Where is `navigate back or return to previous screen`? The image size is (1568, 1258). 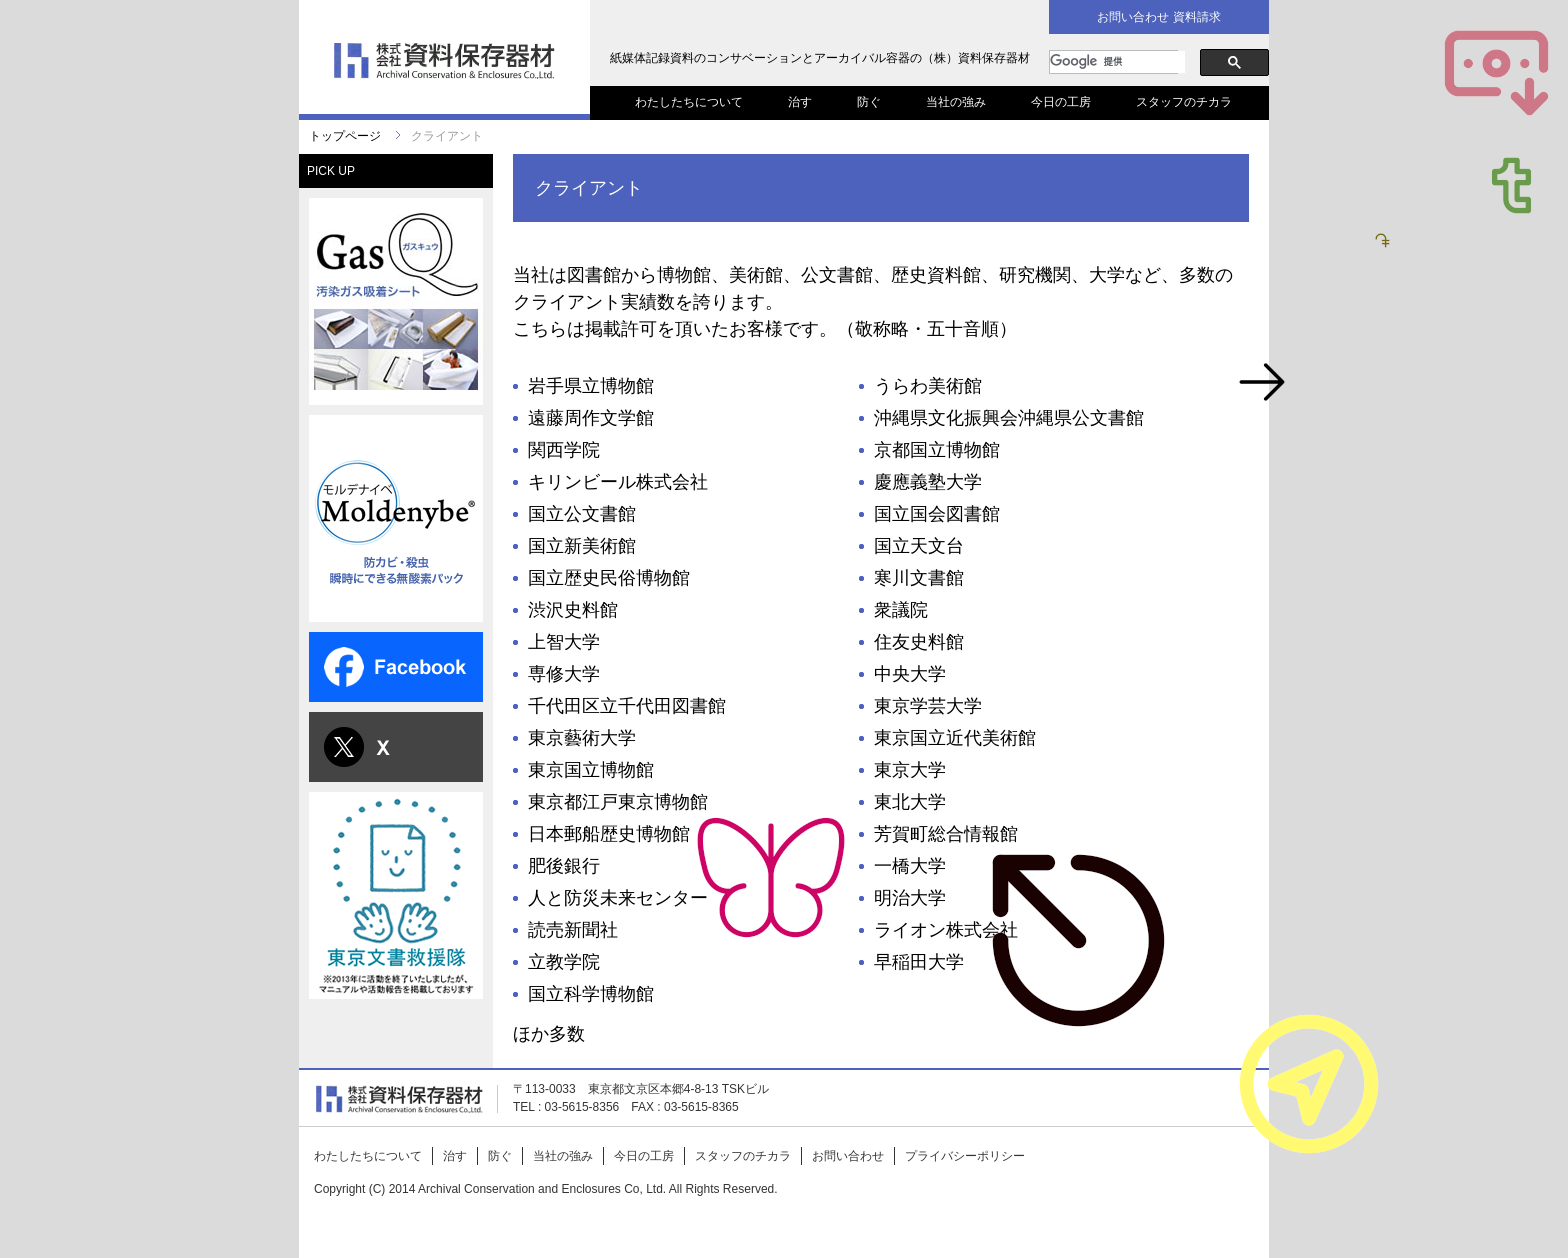
navigate back or return to previous screen is located at coordinates (1078, 940).